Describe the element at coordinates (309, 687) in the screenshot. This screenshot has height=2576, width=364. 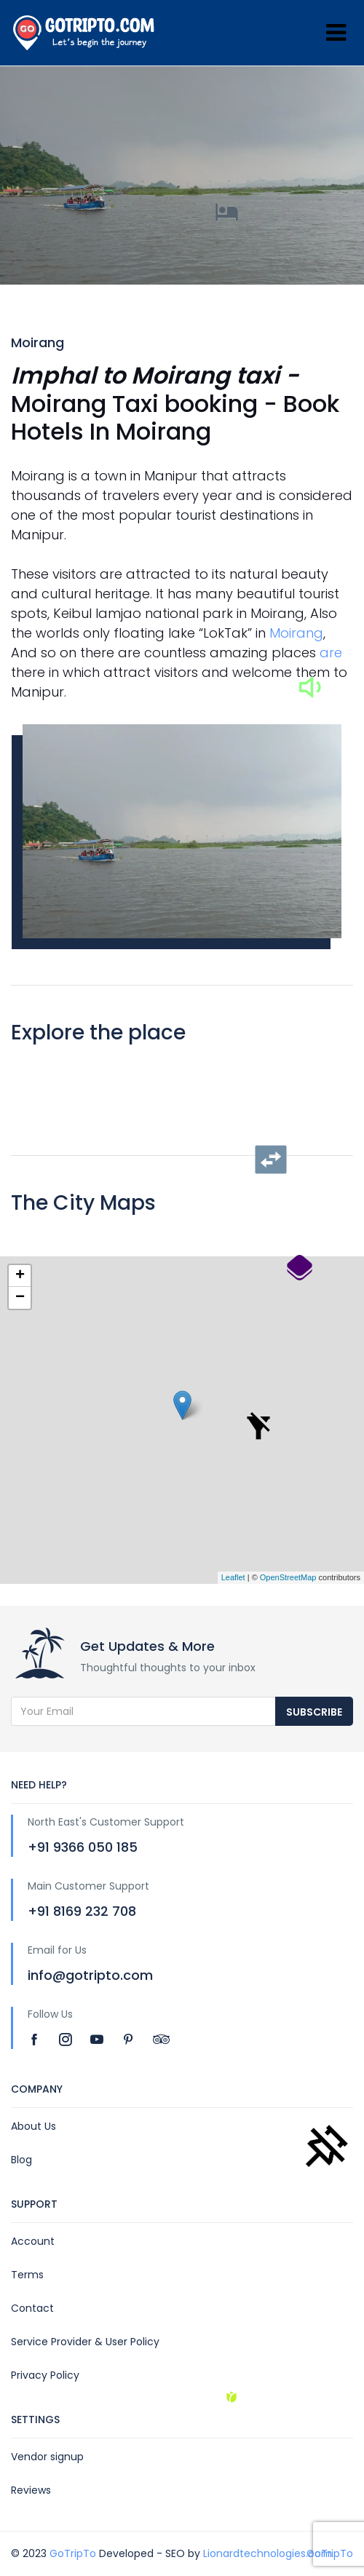
I see `decrease audio volume` at that location.